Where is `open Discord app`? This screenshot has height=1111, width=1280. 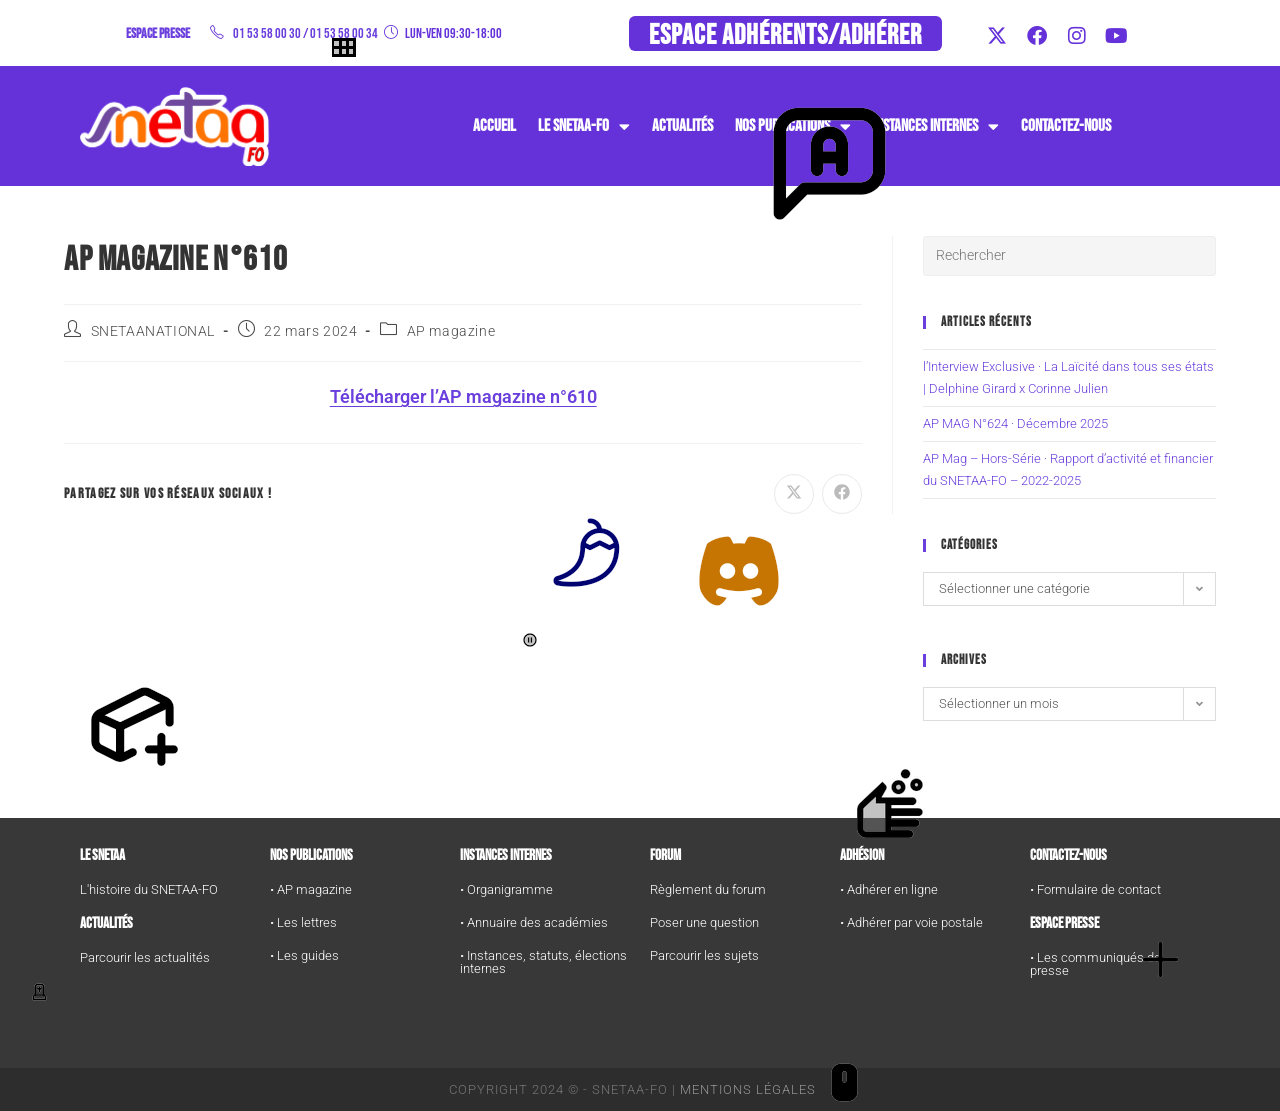 open Discord app is located at coordinates (739, 571).